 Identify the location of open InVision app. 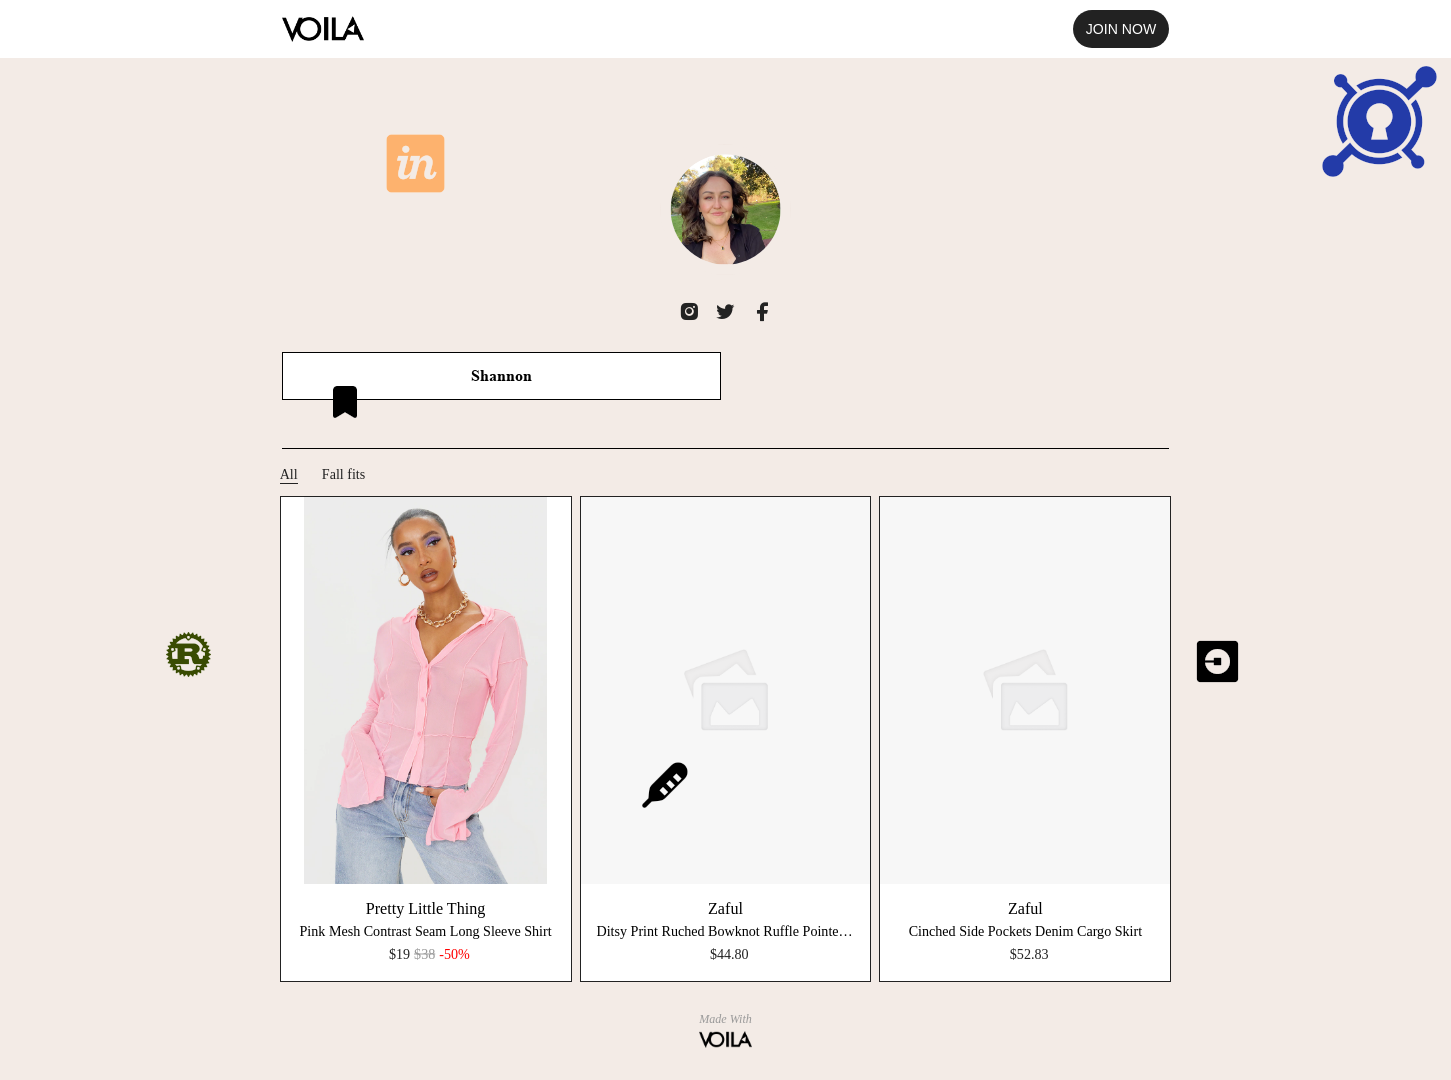
(415, 163).